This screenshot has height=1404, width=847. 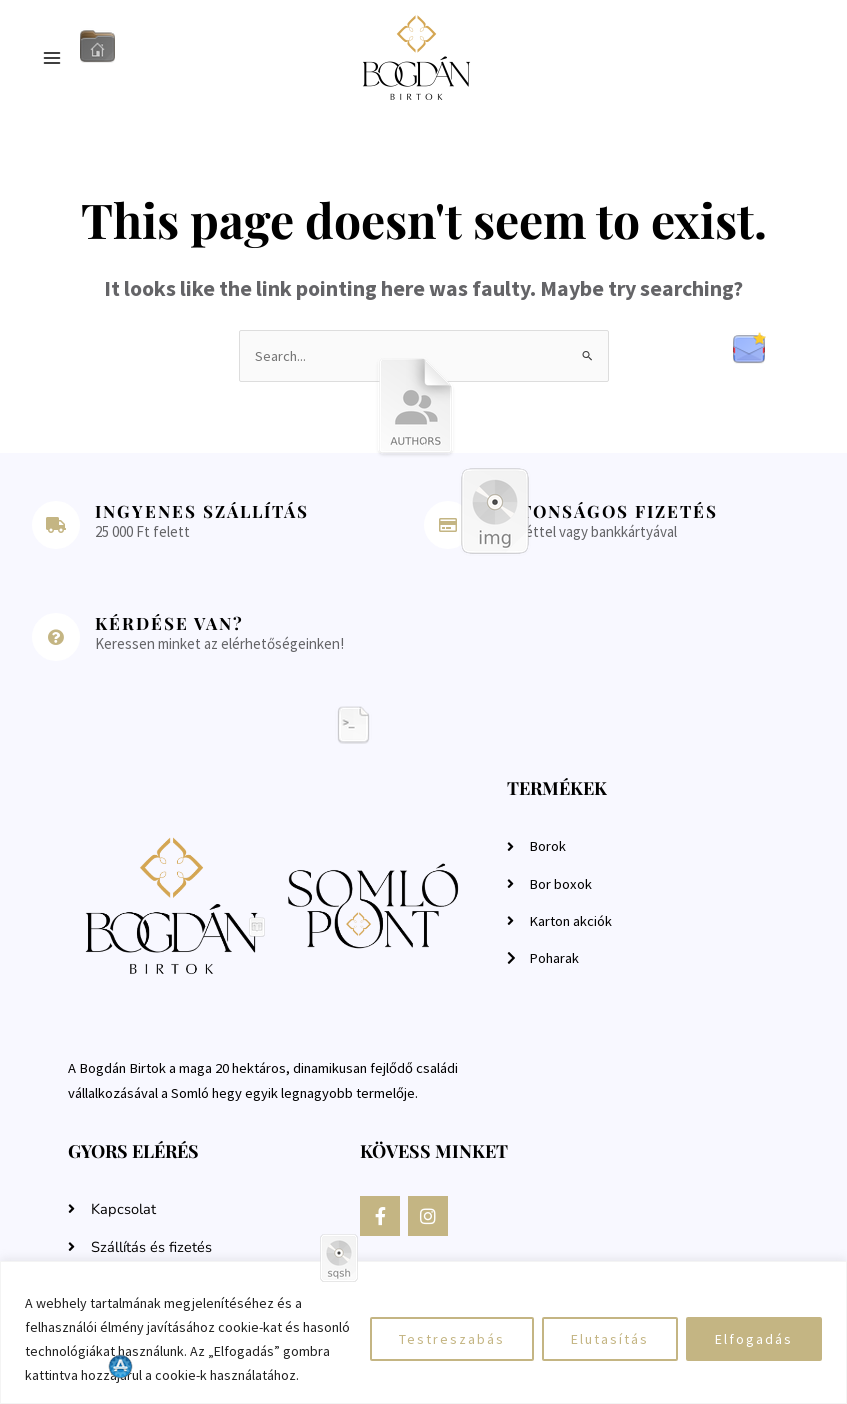 What do you see at coordinates (749, 349) in the screenshot?
I see `indicates new unread email messages` at bounding box center [749, 349].